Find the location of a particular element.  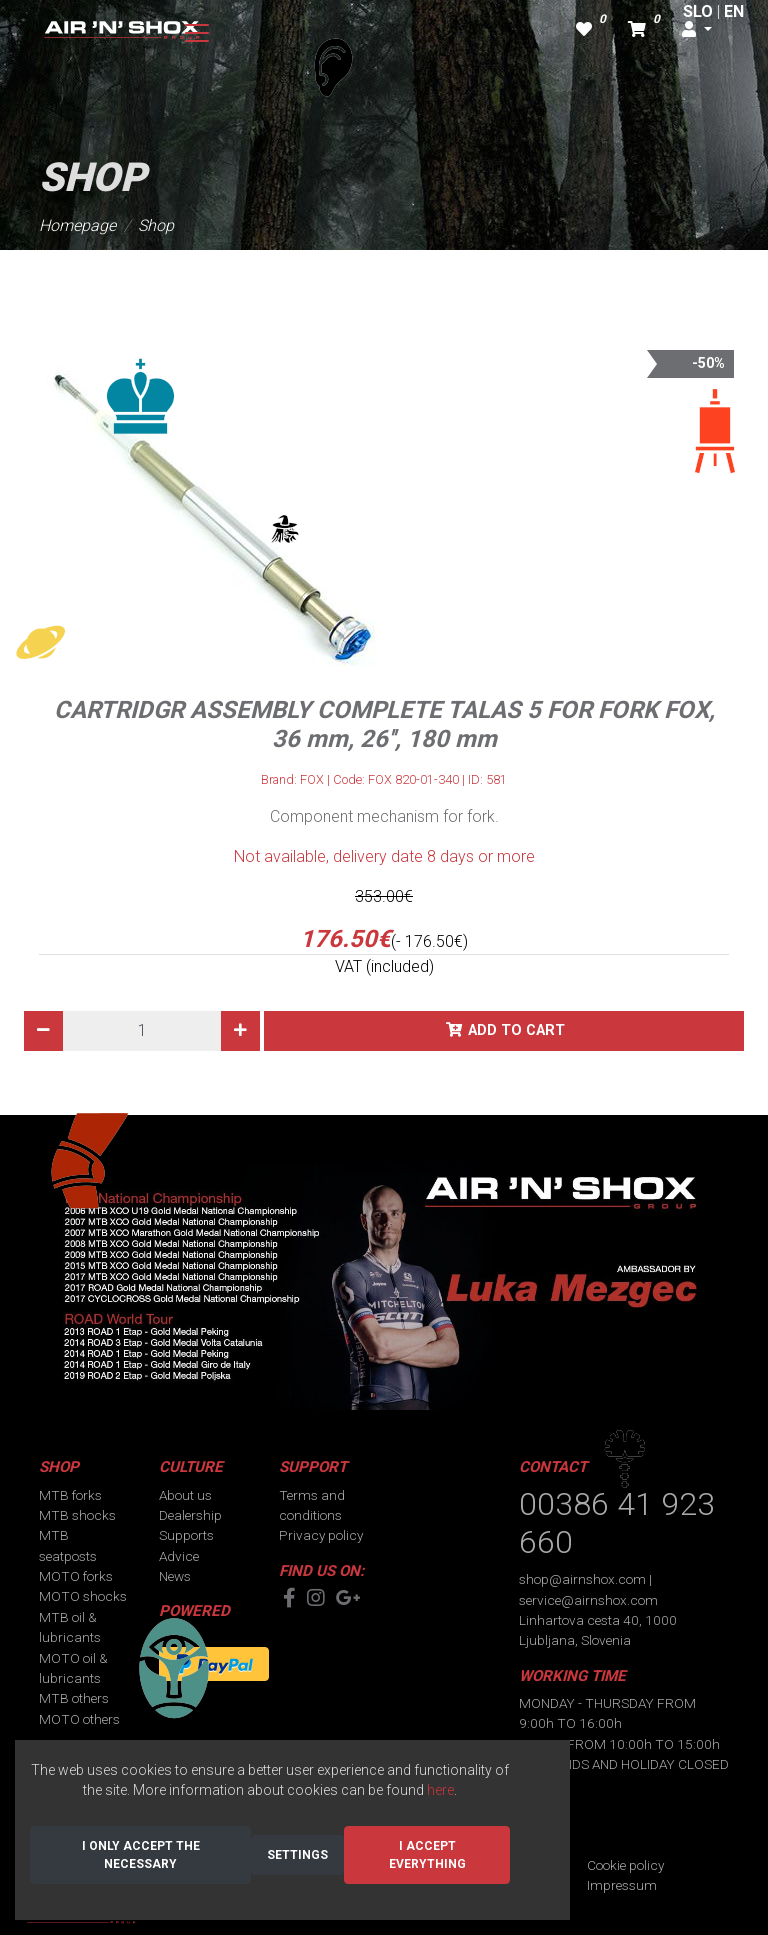

activate mystical vision or special sight ability is located at coordinates (175, 1668).